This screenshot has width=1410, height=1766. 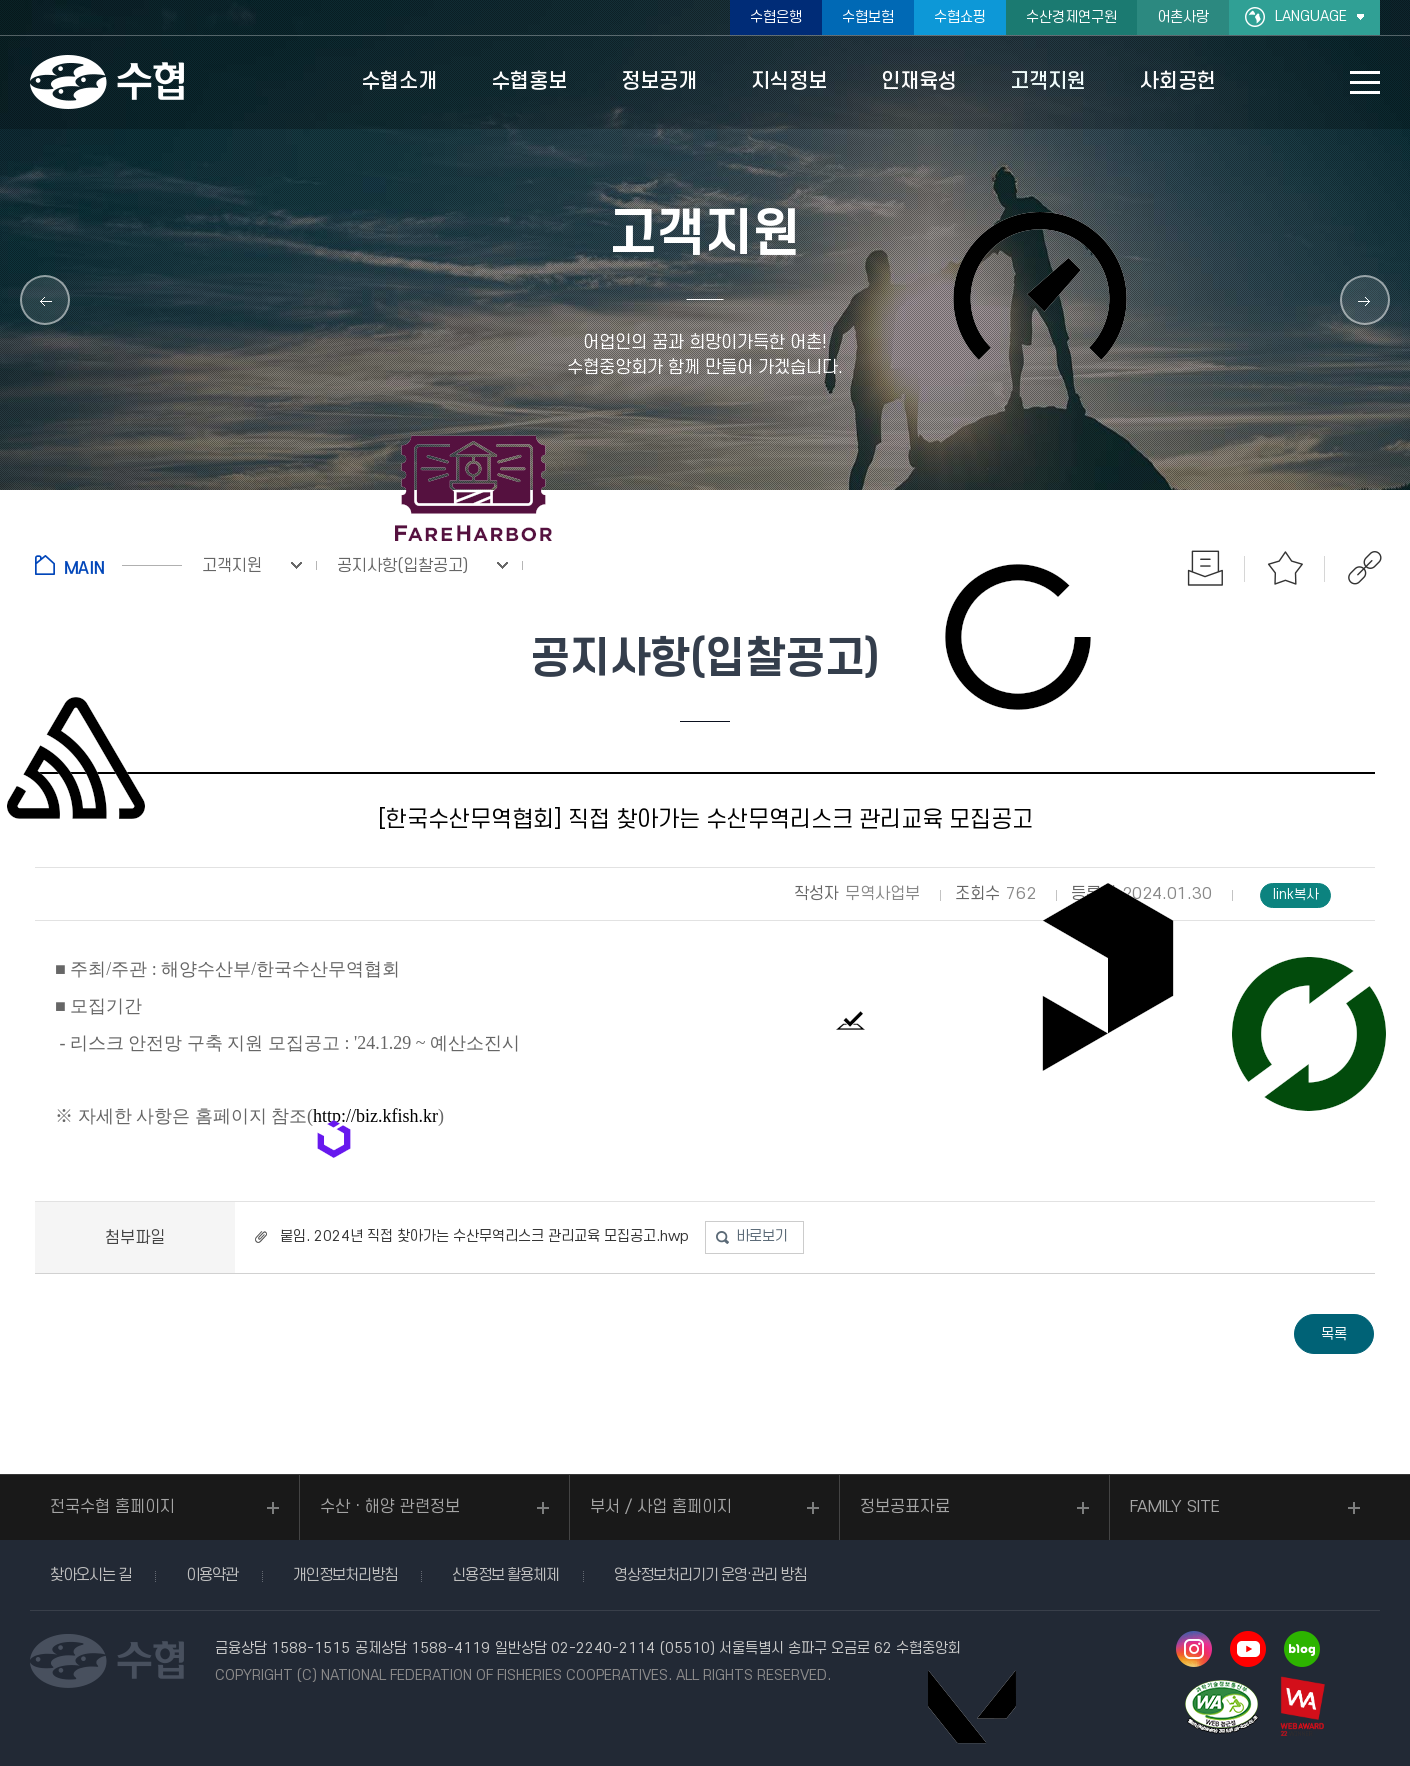 I want to click on link to Sentry error monitoring service, so click(x=76, y=758).